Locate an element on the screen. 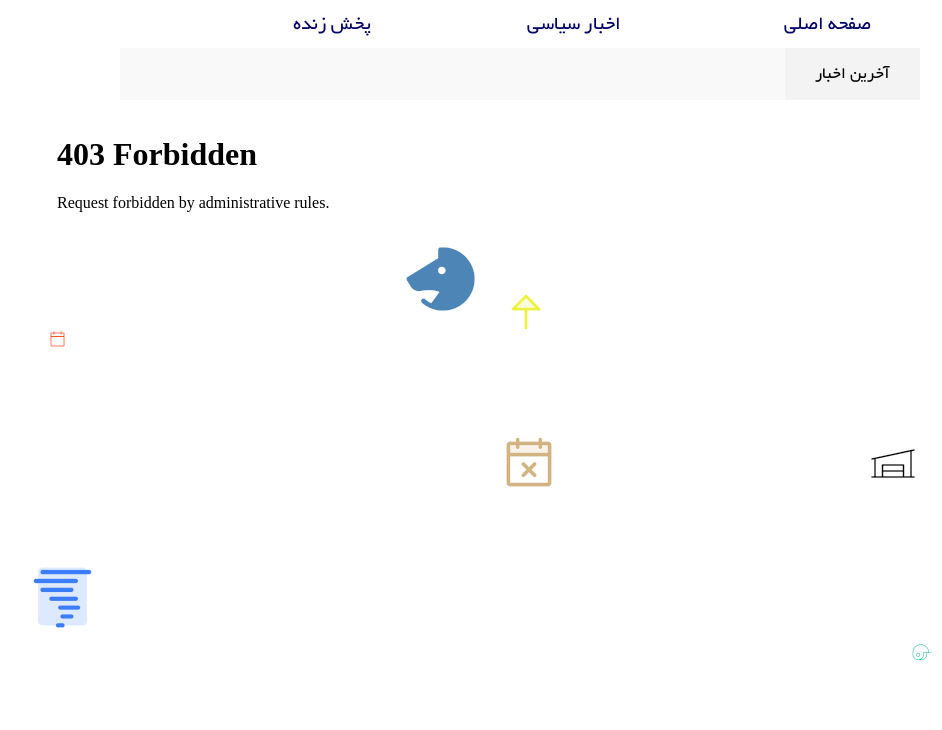 This screenshot has height=730, width=942. view calendar is located at coordinates (57, 339).